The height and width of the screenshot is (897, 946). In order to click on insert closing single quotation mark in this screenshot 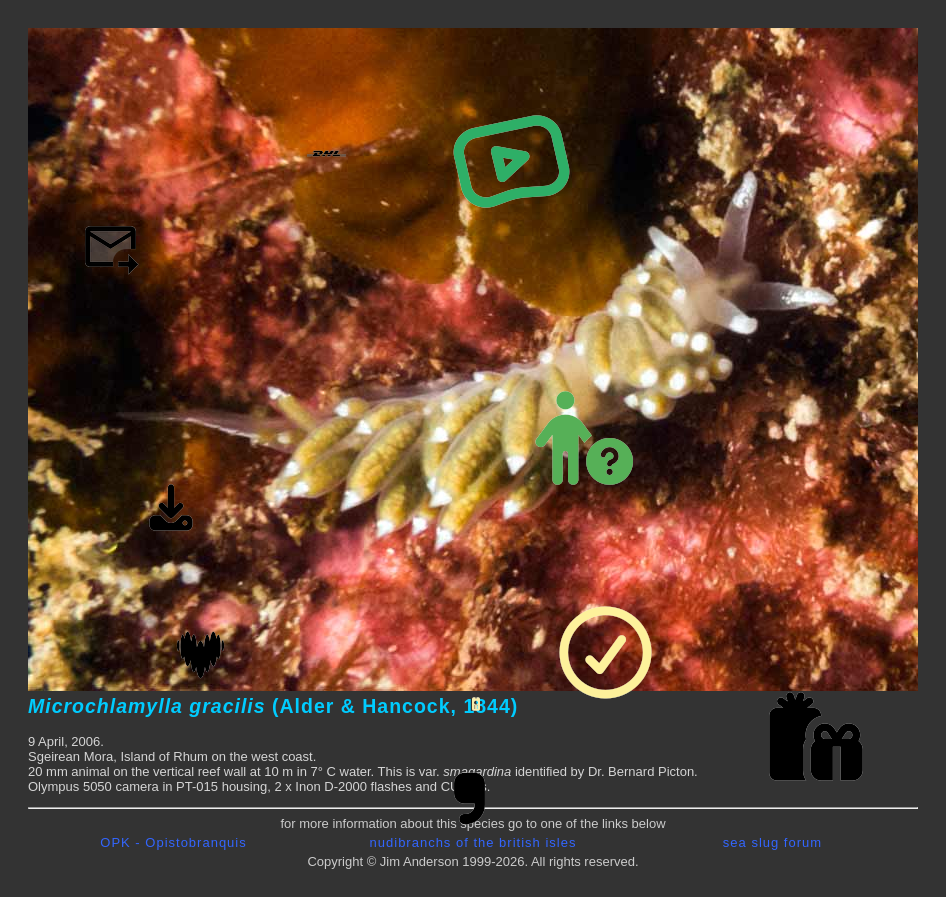, I will do `click(469, 798)`.